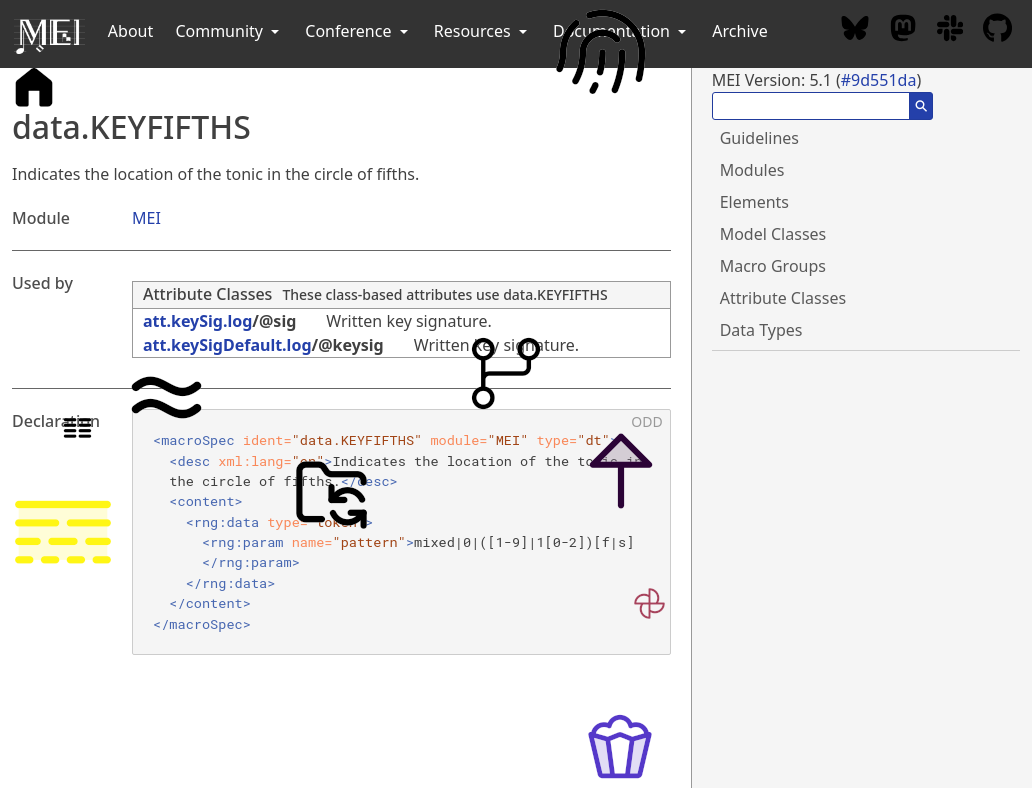  What do you see at coordinates (602, 52) in the screenshot?
I see `authenticate with fingerprint` at bounding box center [602, 52].